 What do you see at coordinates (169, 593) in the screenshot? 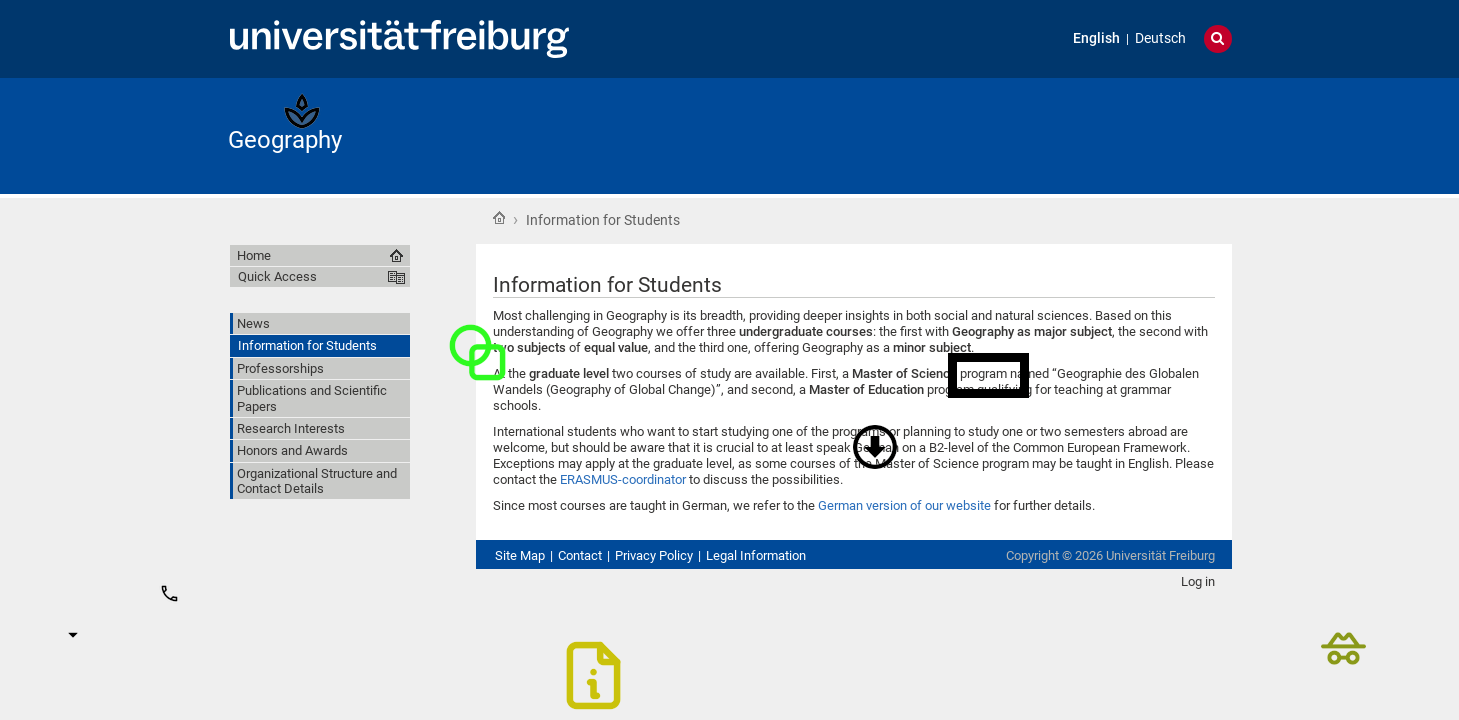
I see `make a phone call` at bounding box center [169, 593].